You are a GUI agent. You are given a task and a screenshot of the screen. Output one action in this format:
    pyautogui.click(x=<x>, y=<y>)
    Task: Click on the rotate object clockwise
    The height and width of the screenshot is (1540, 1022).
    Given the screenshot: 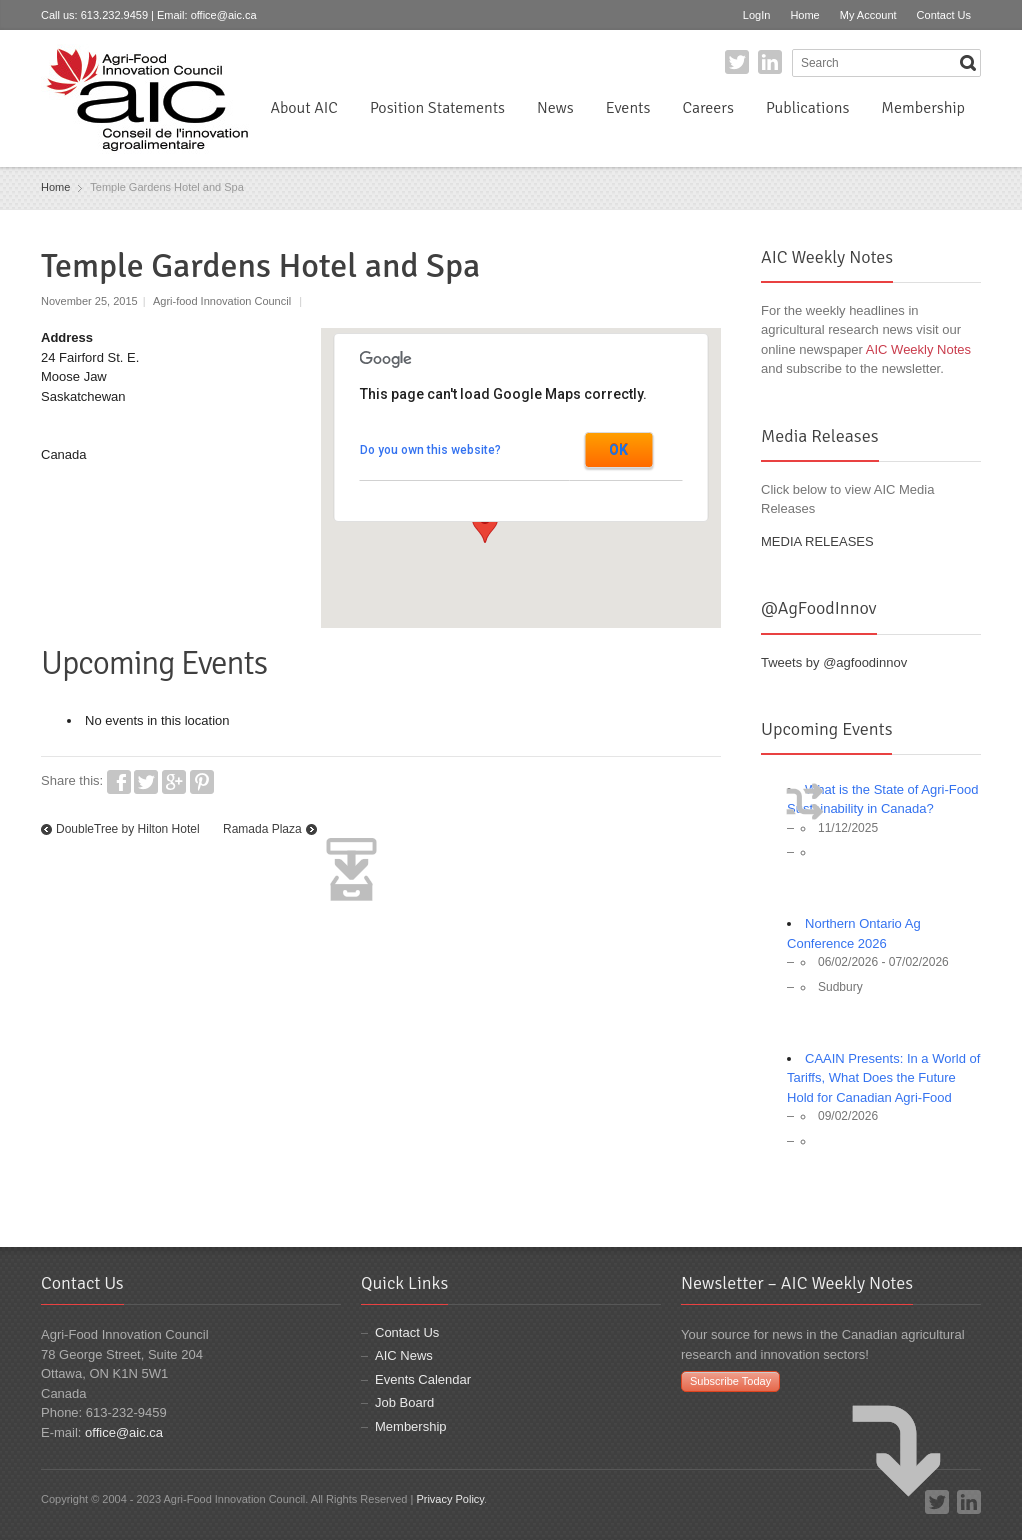 What is the action you would take?
    pyautogui.click(x=892, y=1445)
    